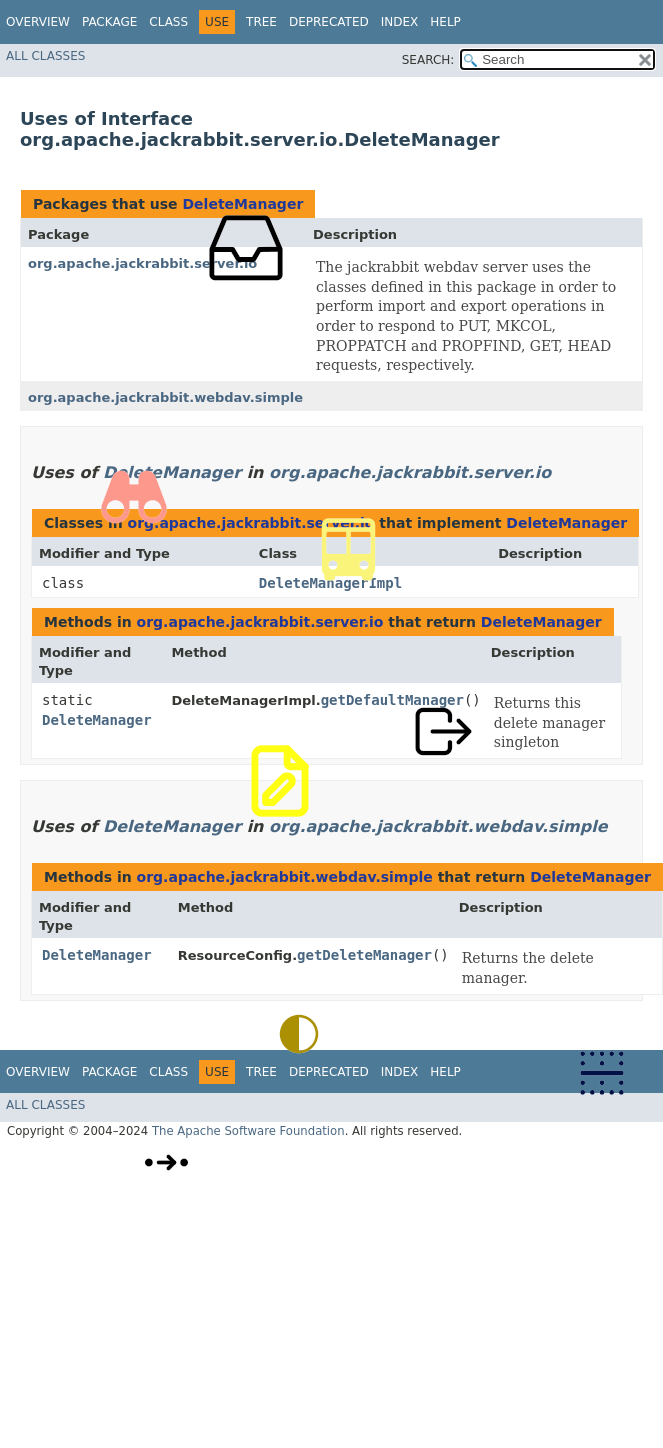 This screenshot has width=663, height=1448. Describe the element at coordinates (166, 1162) in the screenshot. I see `open citymapper for transit directions` at that location.